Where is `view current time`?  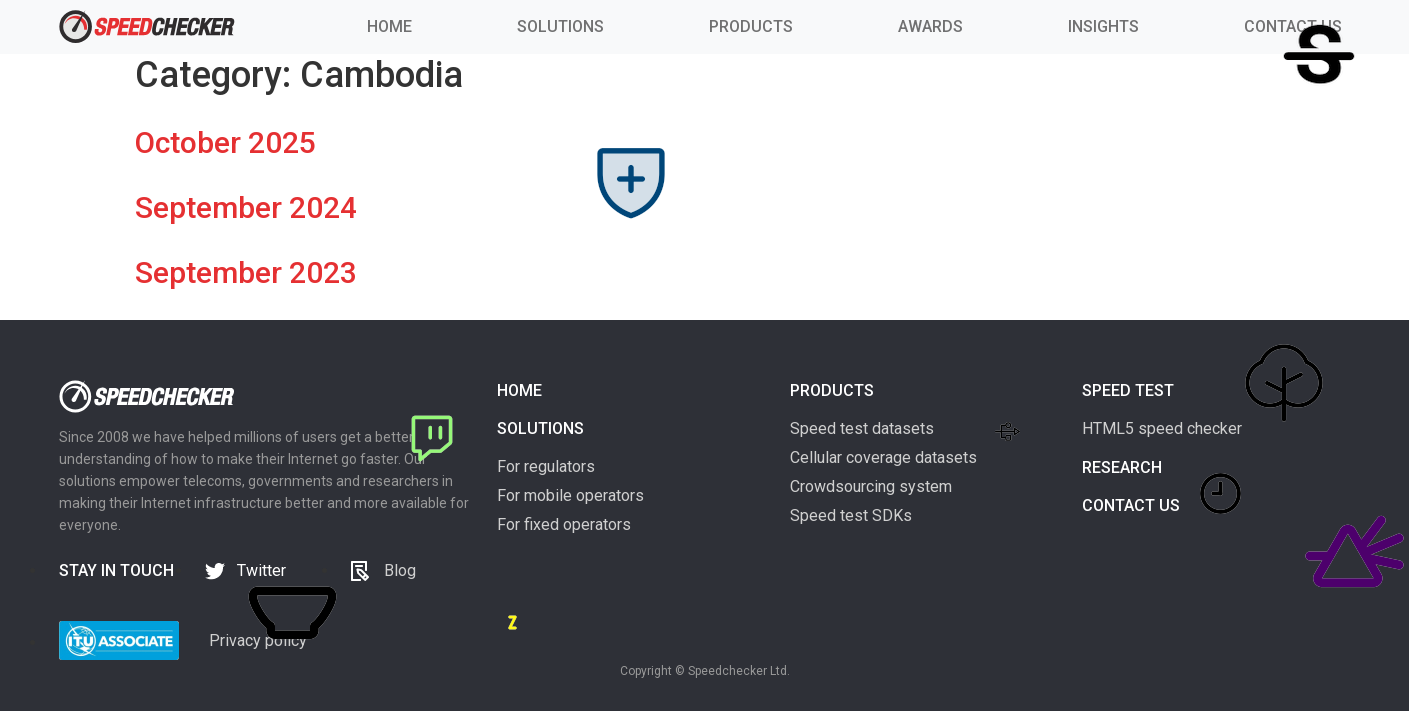
view current time is located at coordinates (1220, 493).